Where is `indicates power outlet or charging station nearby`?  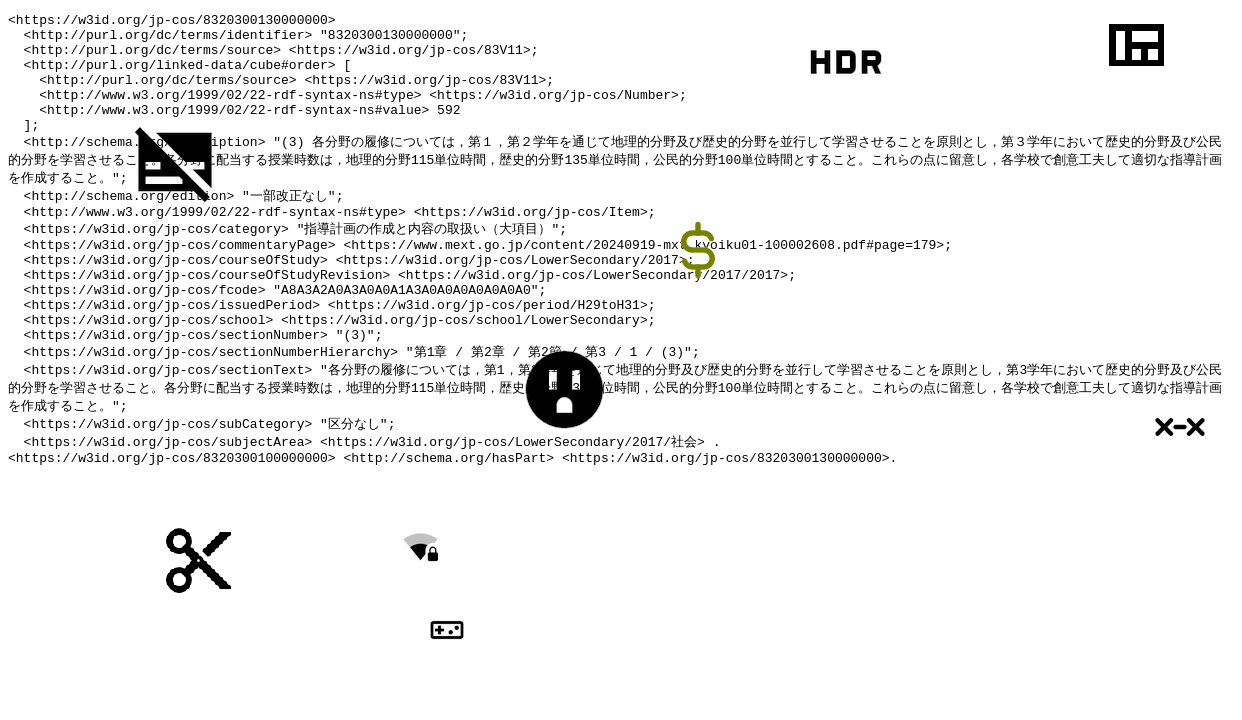 indicates power outlet or charging station nearby is located at coordinates (564, 389).